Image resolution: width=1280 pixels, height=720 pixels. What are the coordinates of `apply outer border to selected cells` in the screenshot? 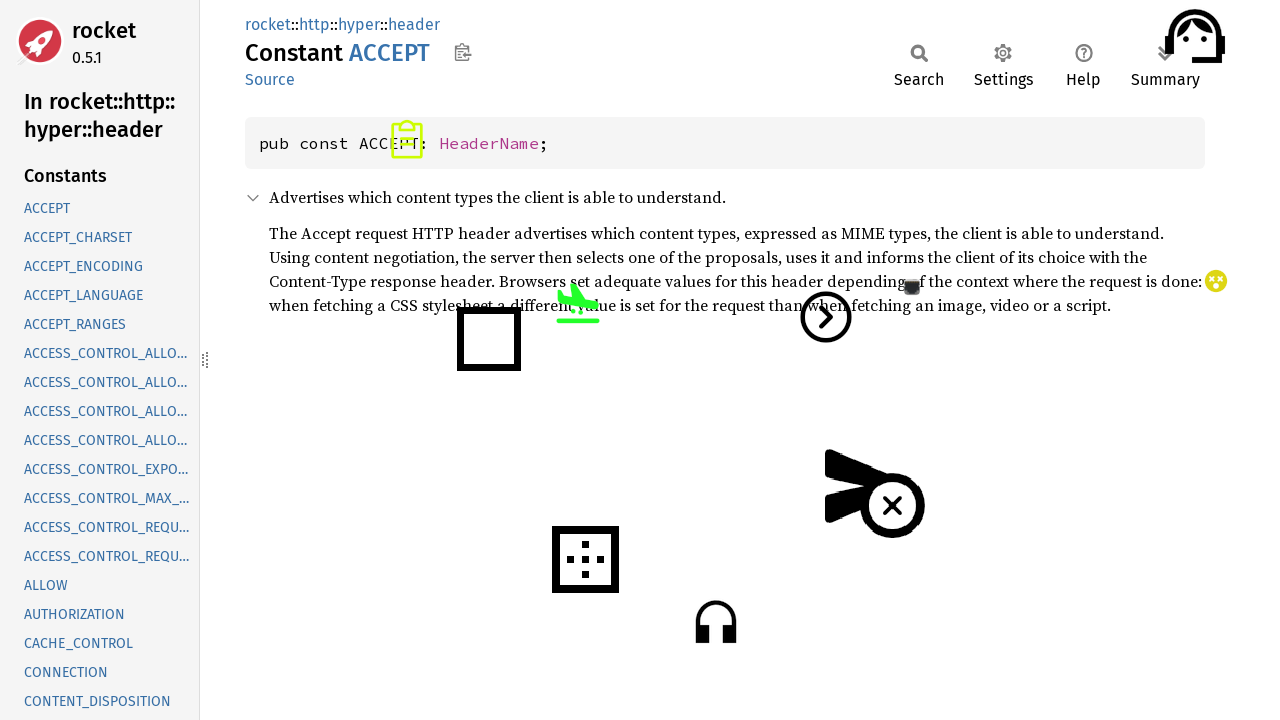 It's located at (585, 559).